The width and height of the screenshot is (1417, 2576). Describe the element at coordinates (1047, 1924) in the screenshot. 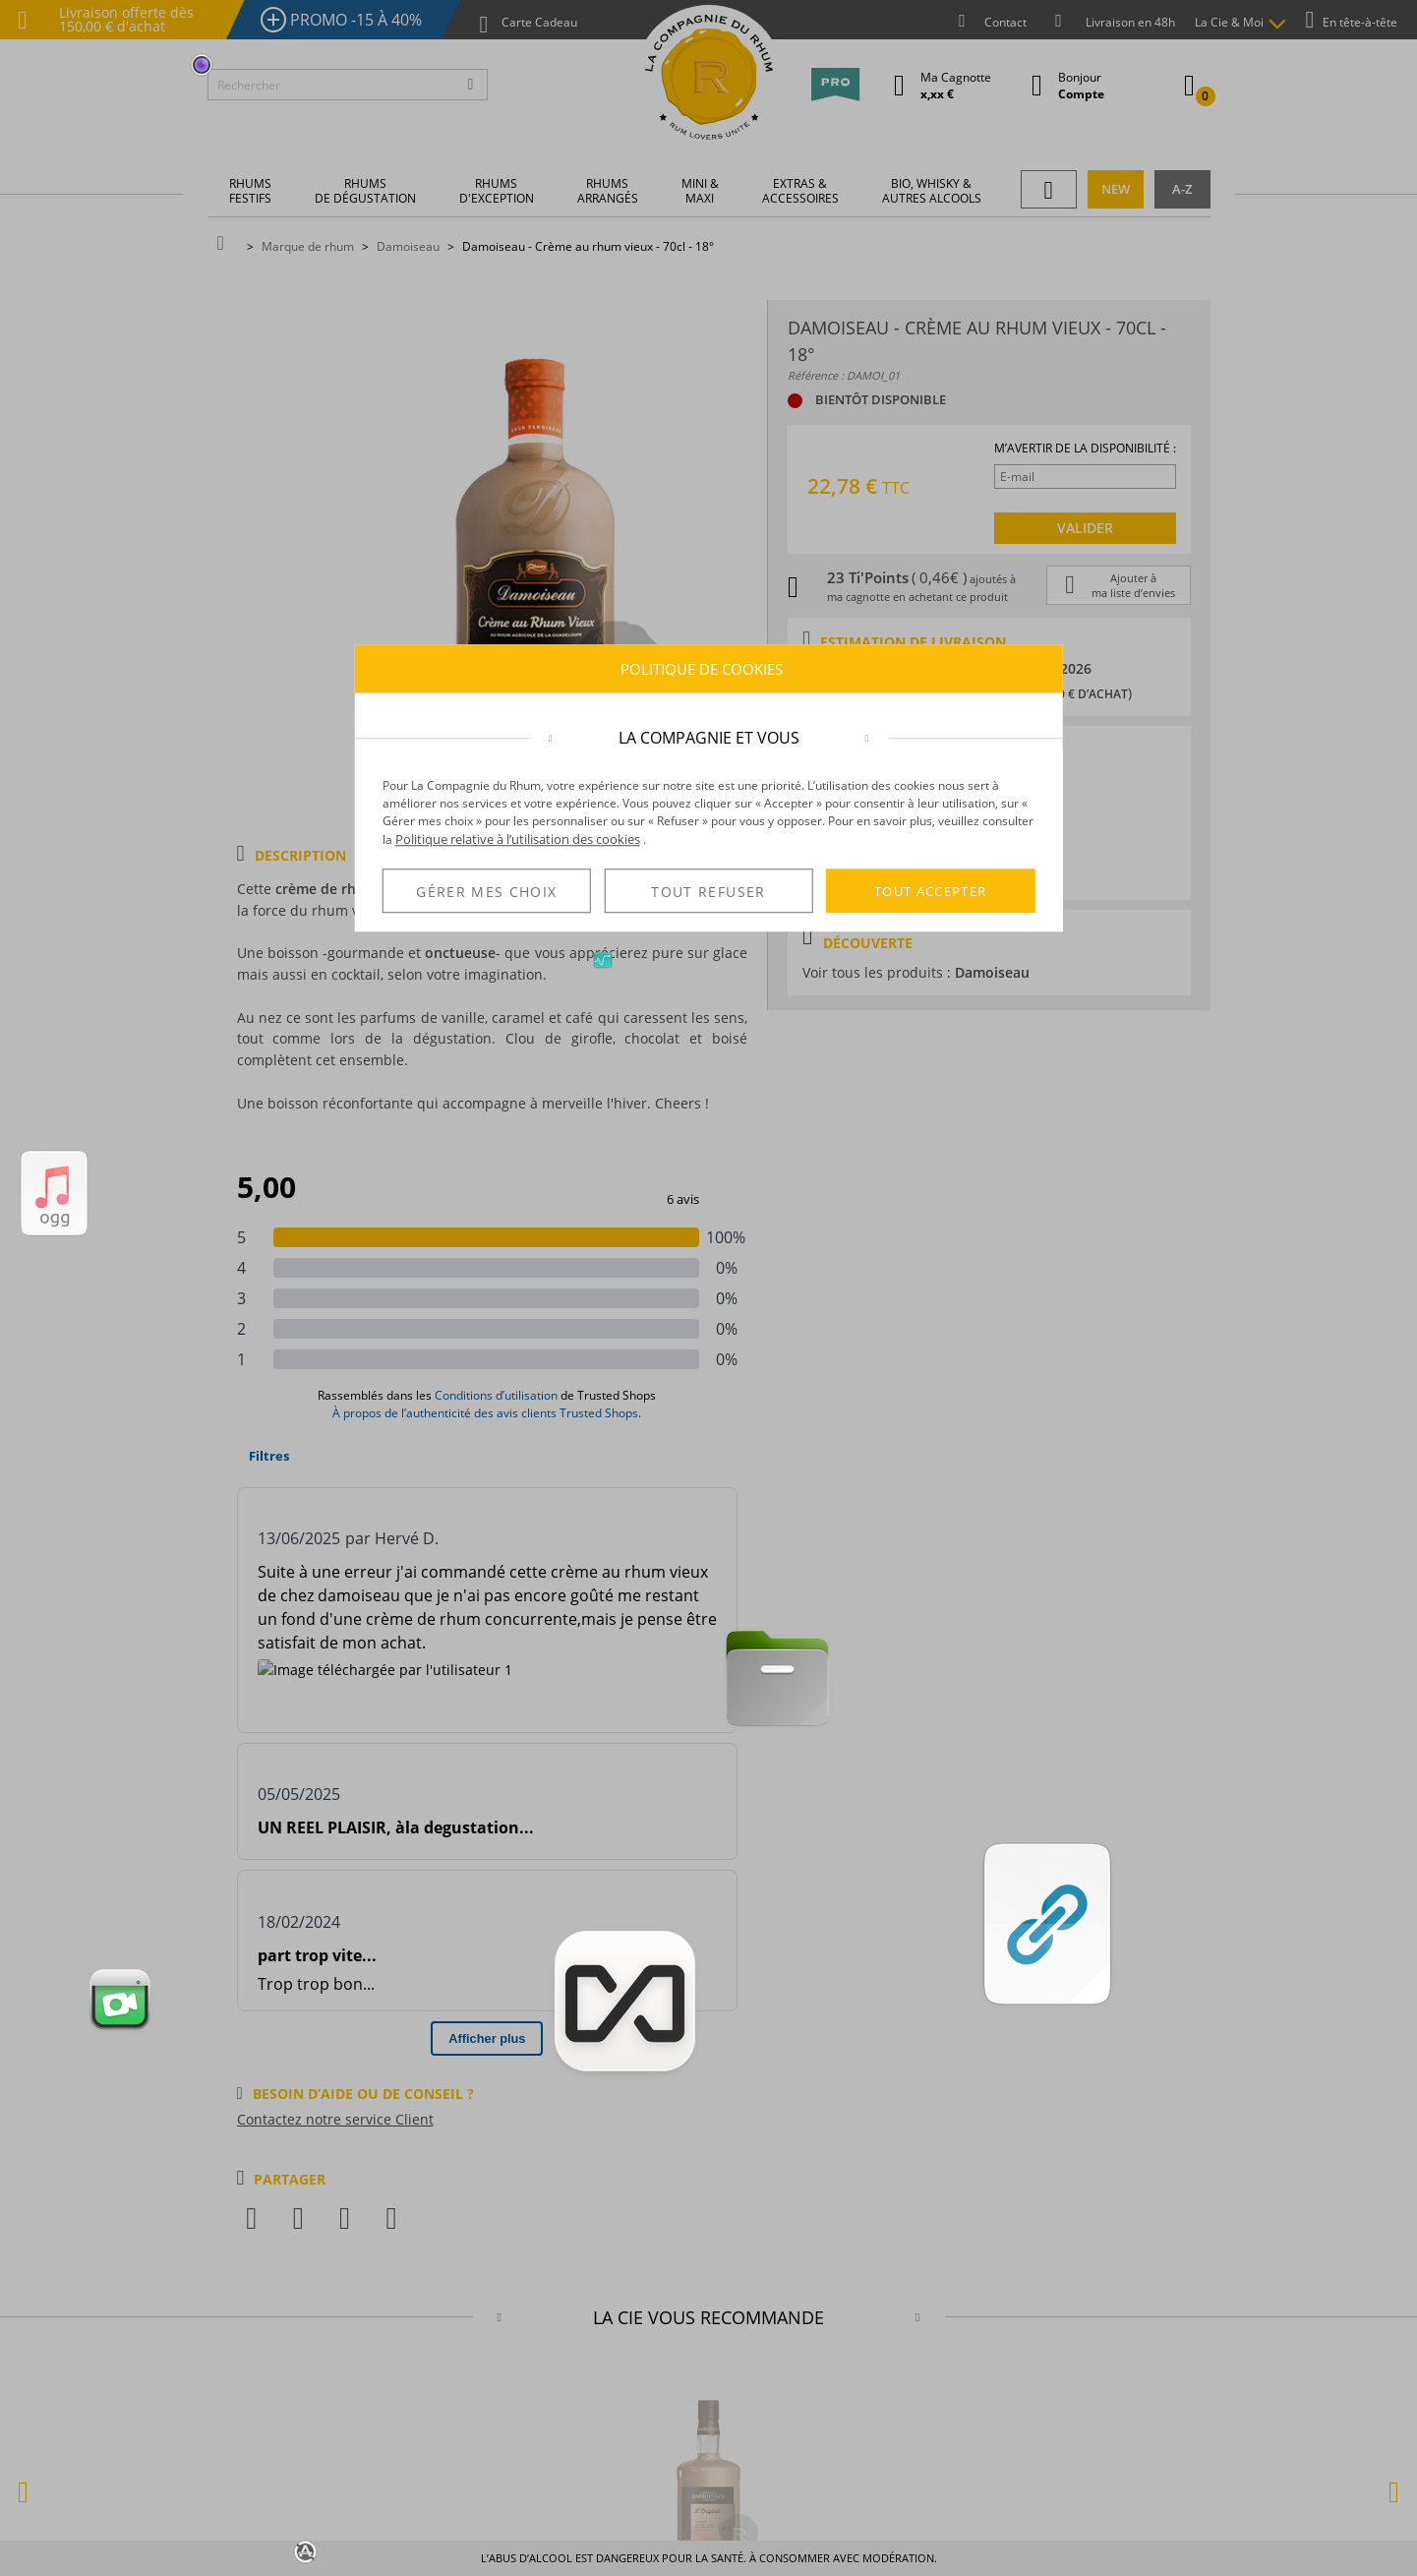

I see `a windows internet shortcut file` at that location.